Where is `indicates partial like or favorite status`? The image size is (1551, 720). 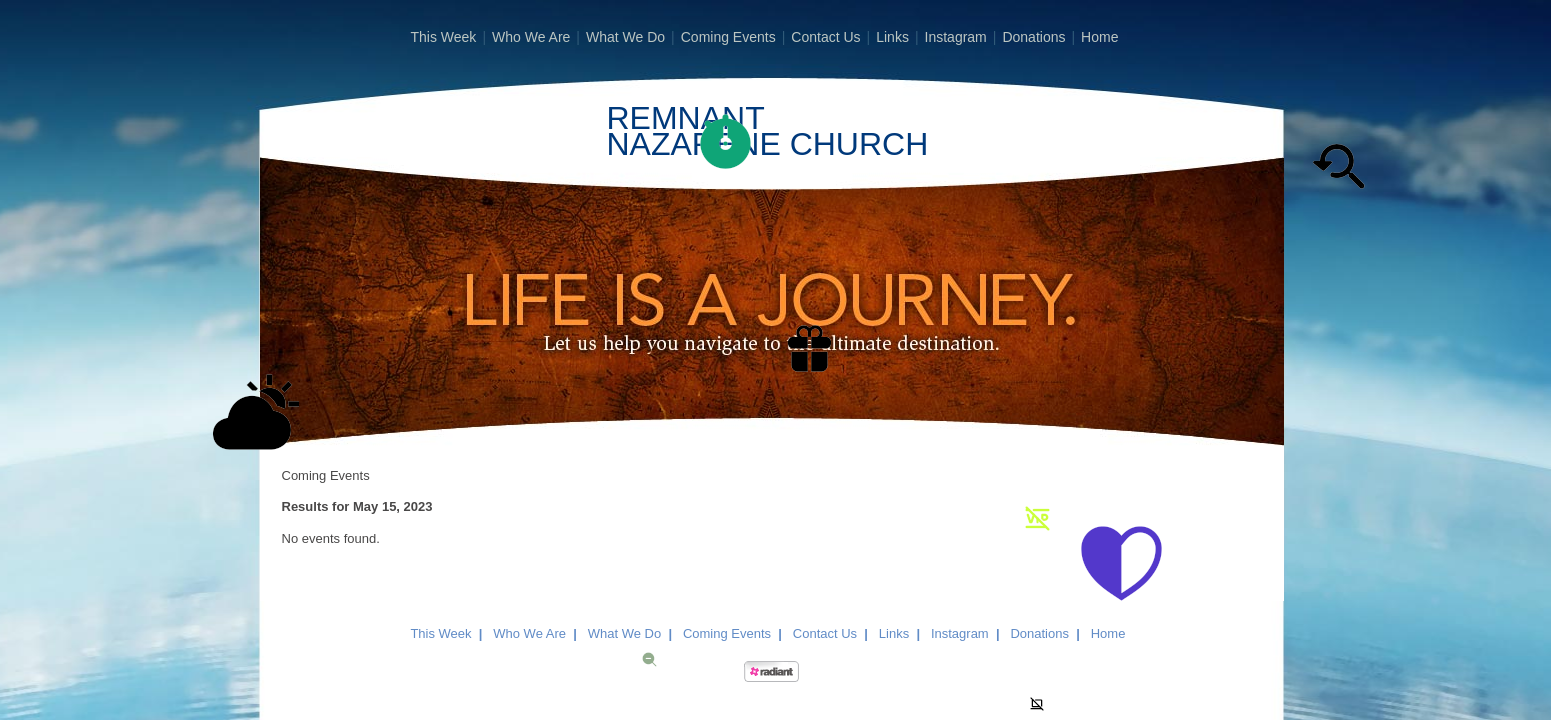
indicates partial like or favorite status is located at coordinates (1121, 563).